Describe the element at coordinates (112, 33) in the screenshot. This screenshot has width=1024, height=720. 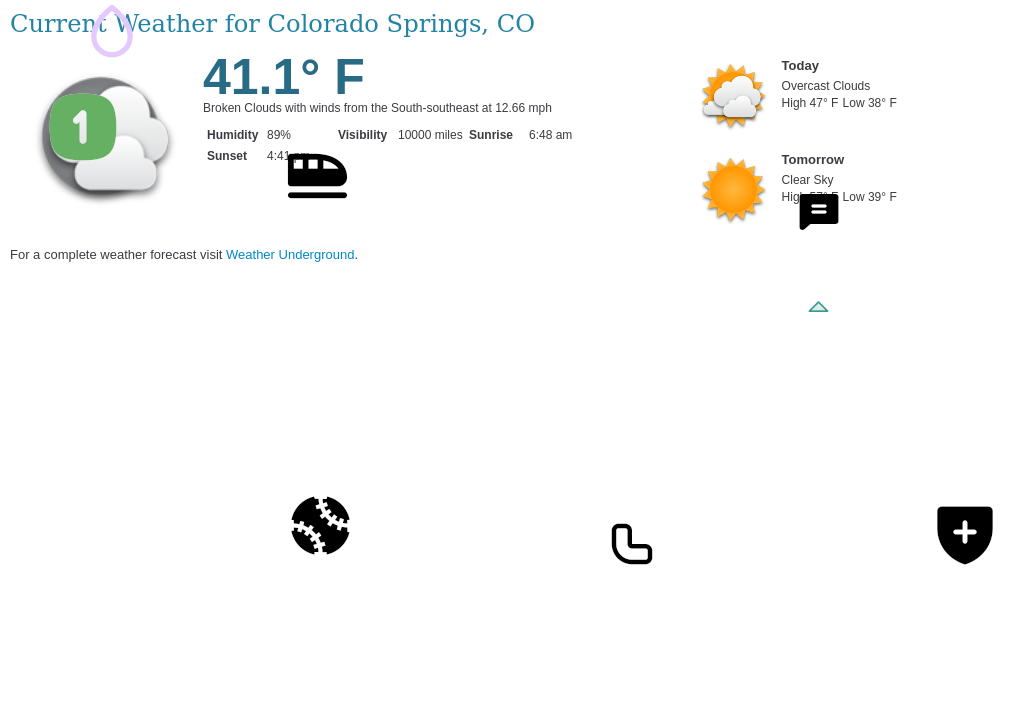
I see `indicates water or liquid-related settings` at that location.